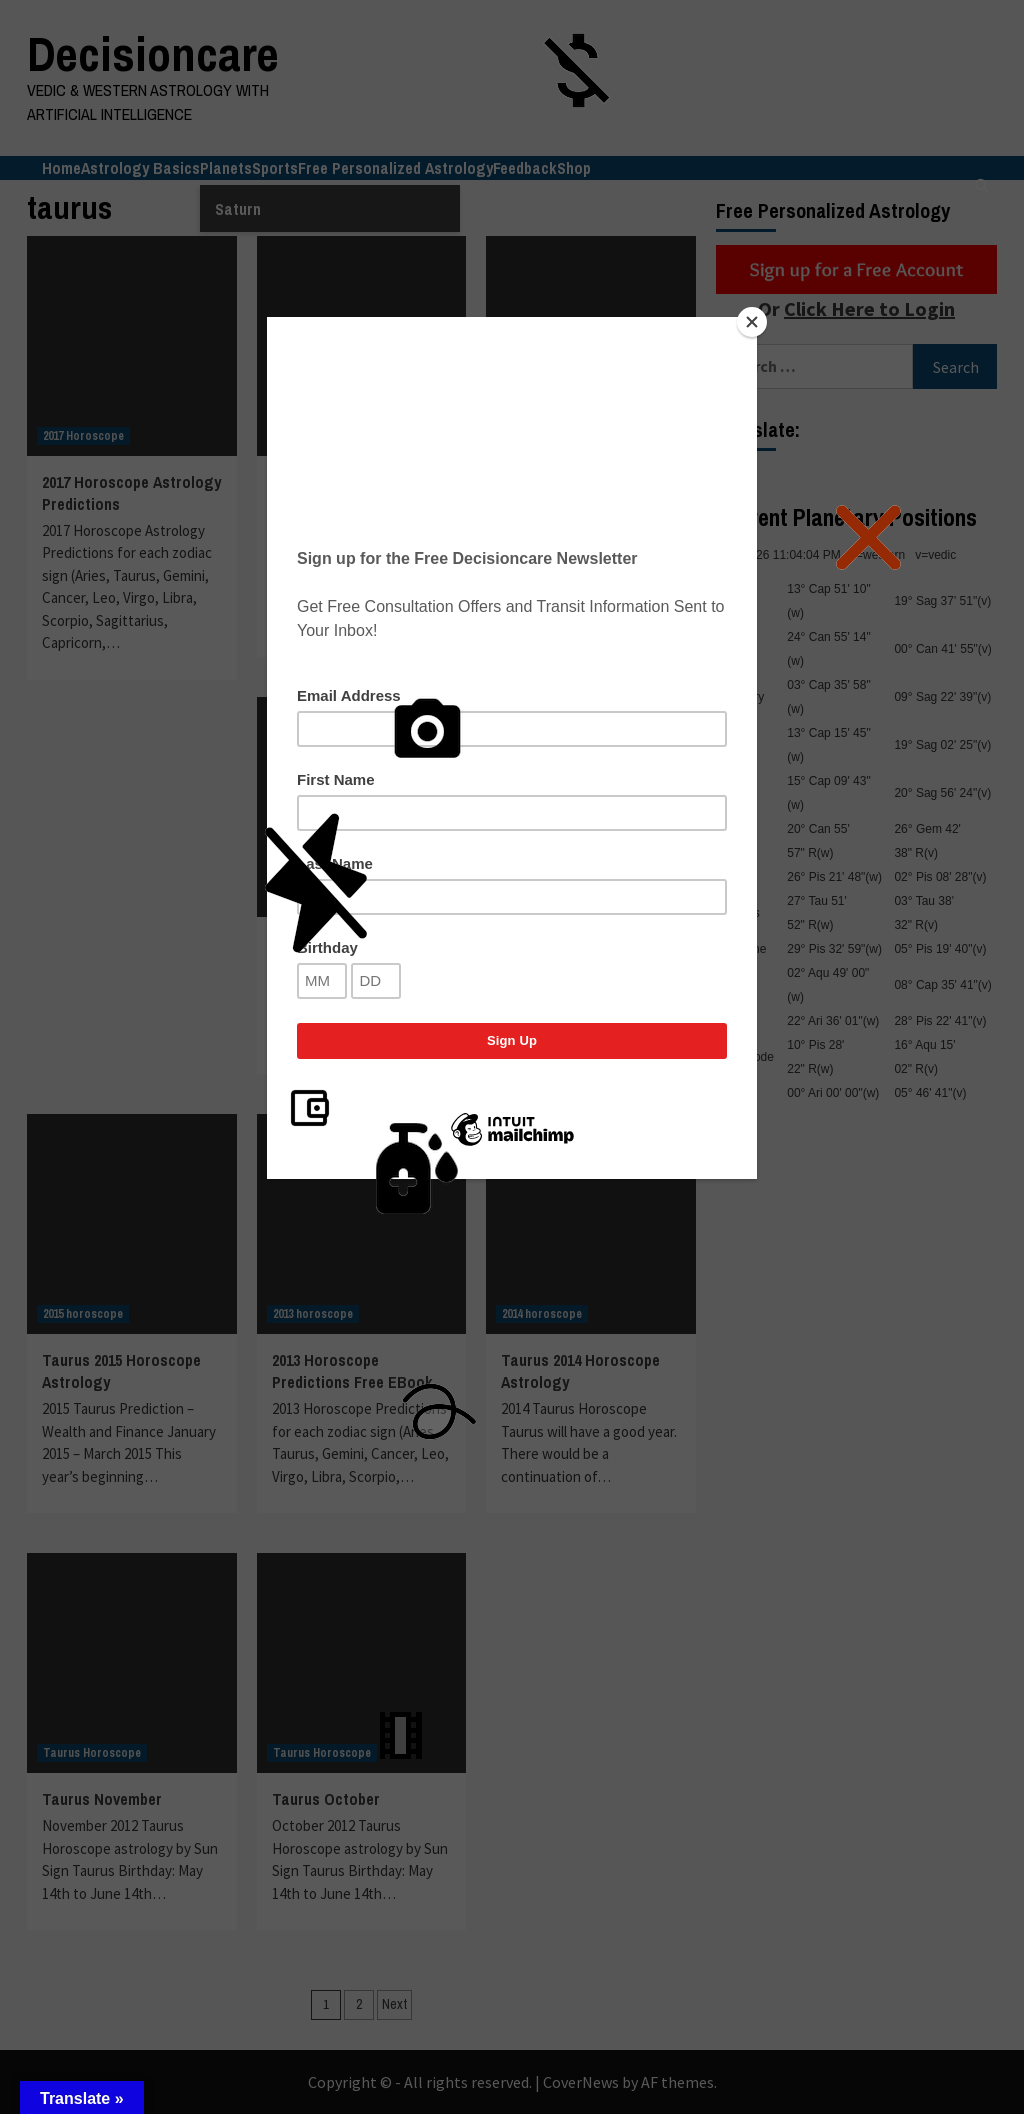  Describe the element at coordinates (316, 883) in the screenshot. I see `disable flash or quick actions` at that location.